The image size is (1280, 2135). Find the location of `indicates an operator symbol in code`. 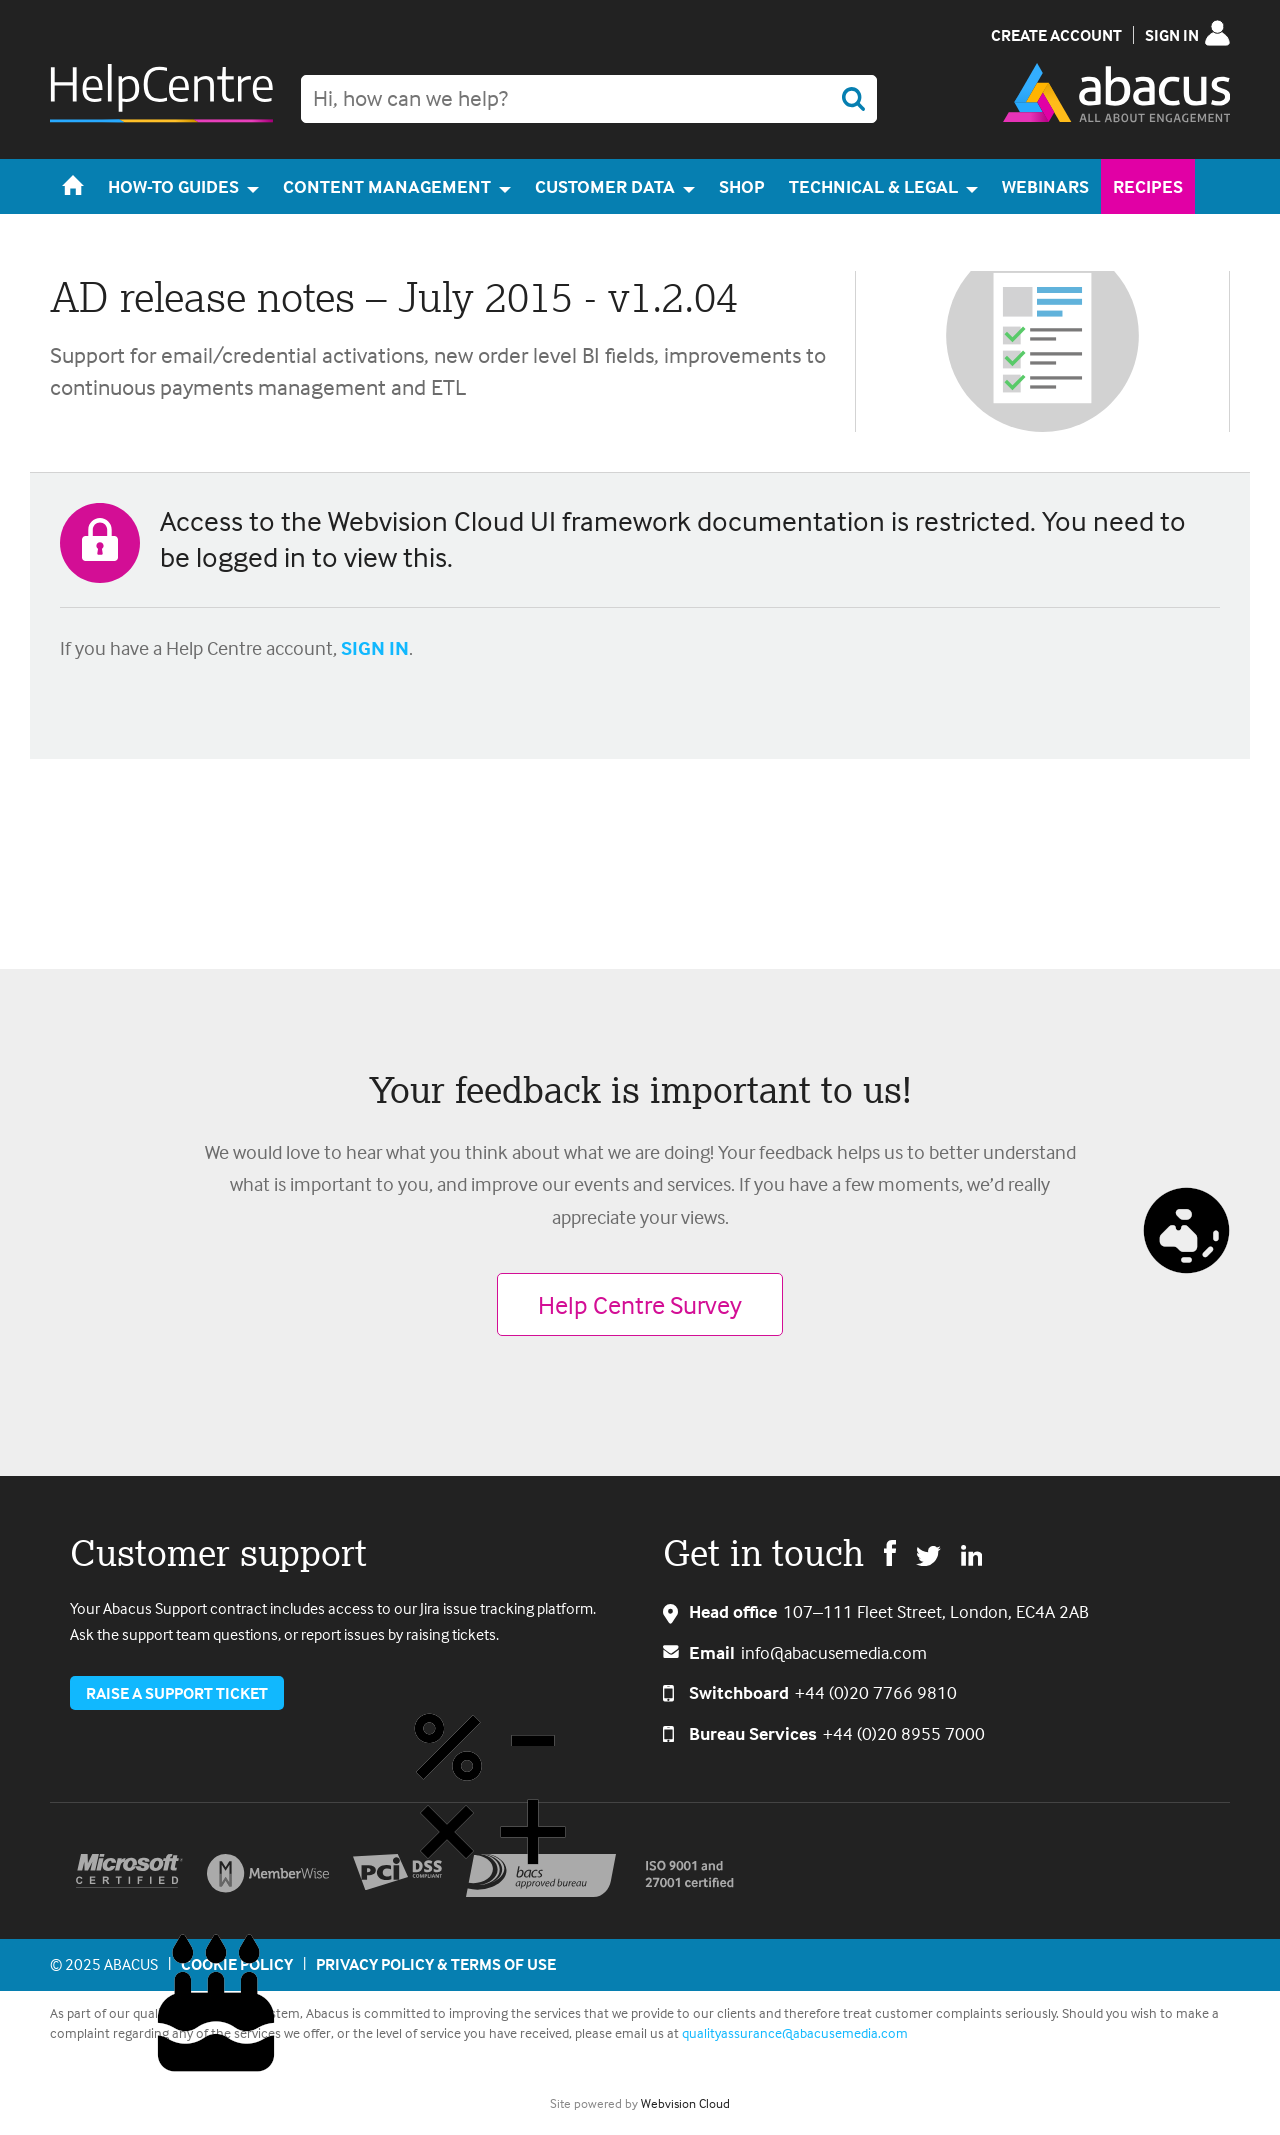

indicates an operator symbol in code is located at coordinates (490, 1789).